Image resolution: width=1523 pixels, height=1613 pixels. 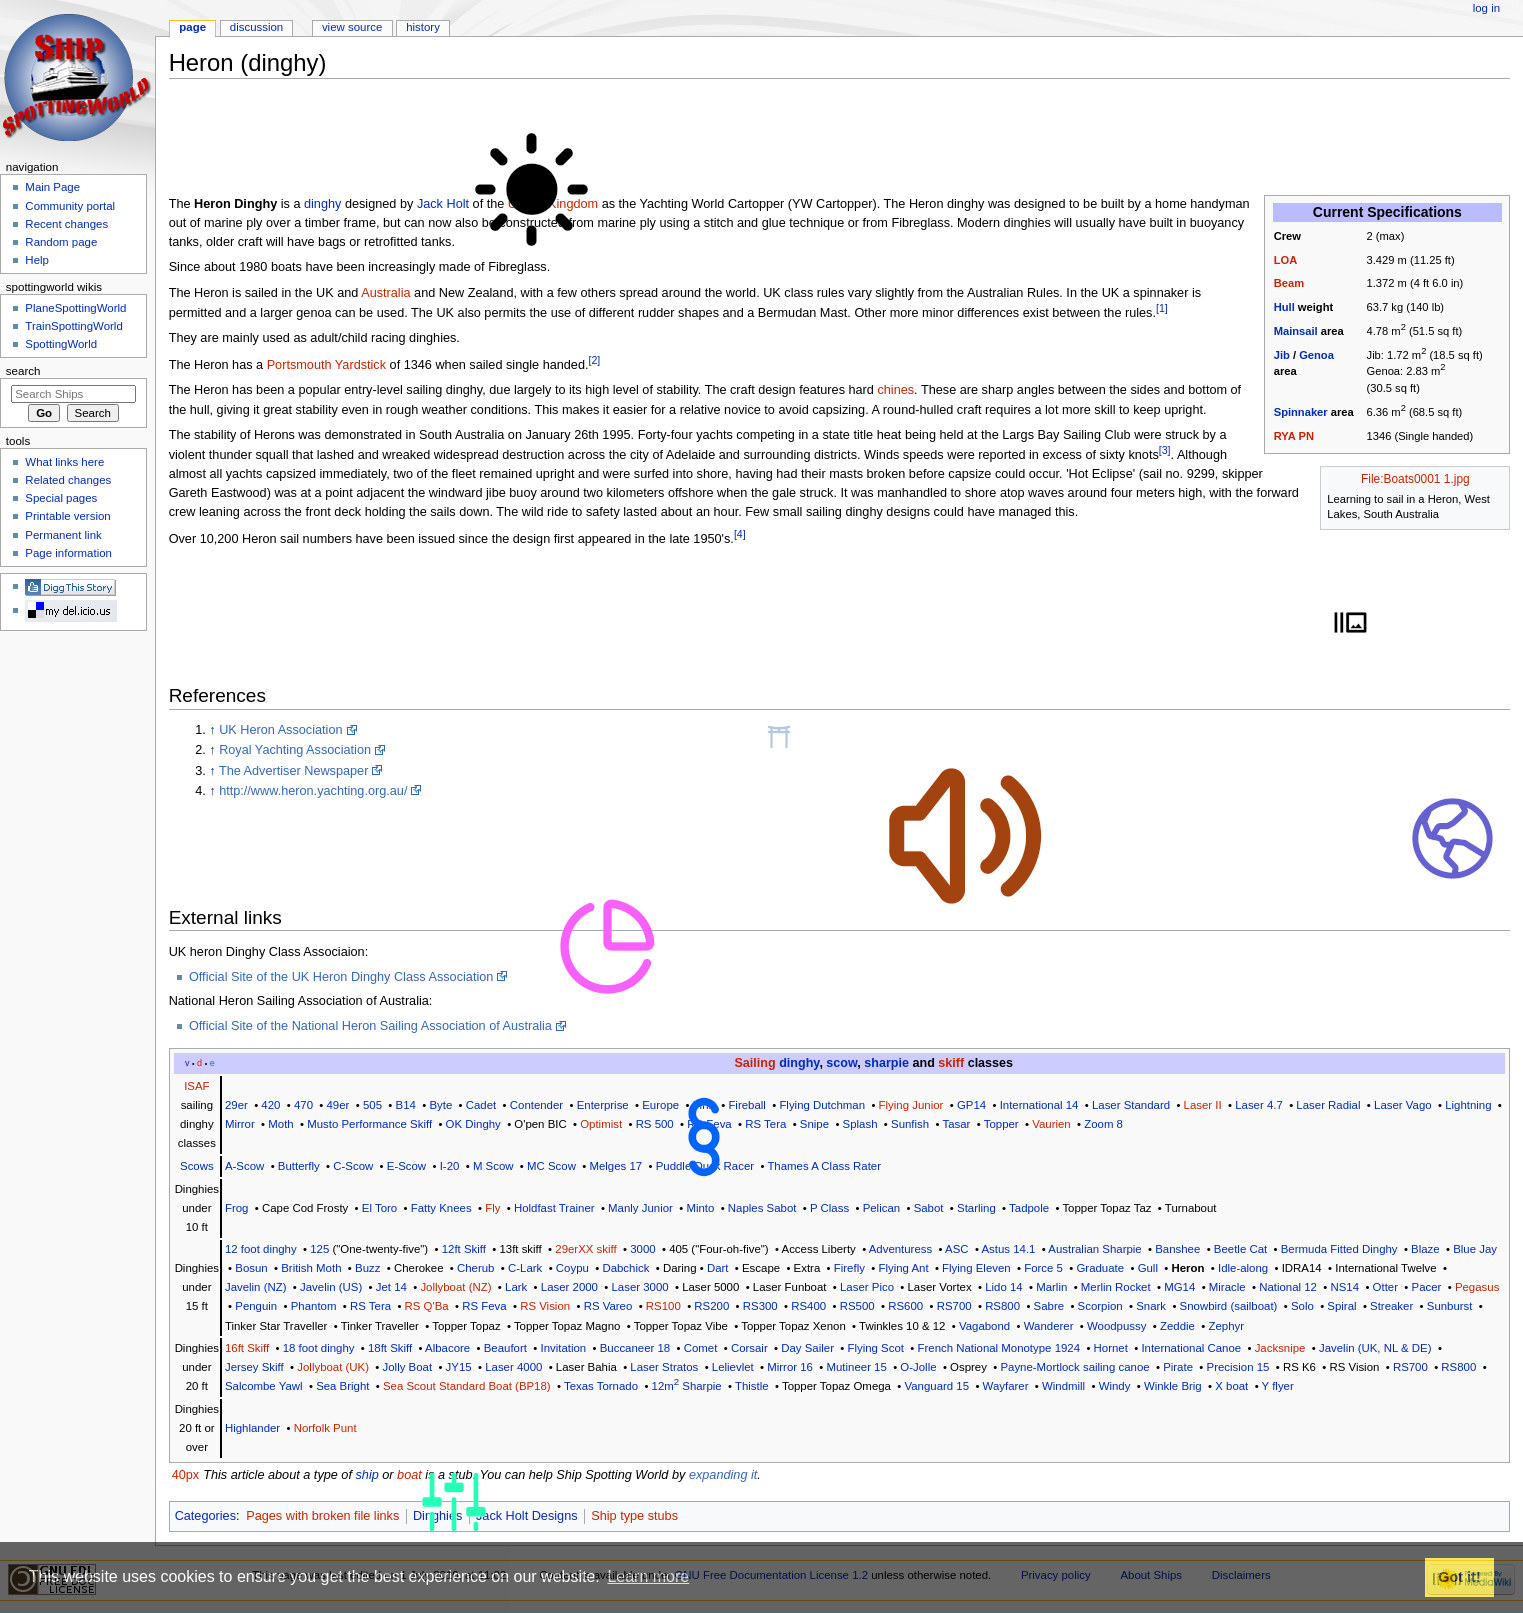 What do you see at coordinates (704, 1137) in the screenshot?
I see `indicates a legal or terms section` at bounding box center [704, 1137].